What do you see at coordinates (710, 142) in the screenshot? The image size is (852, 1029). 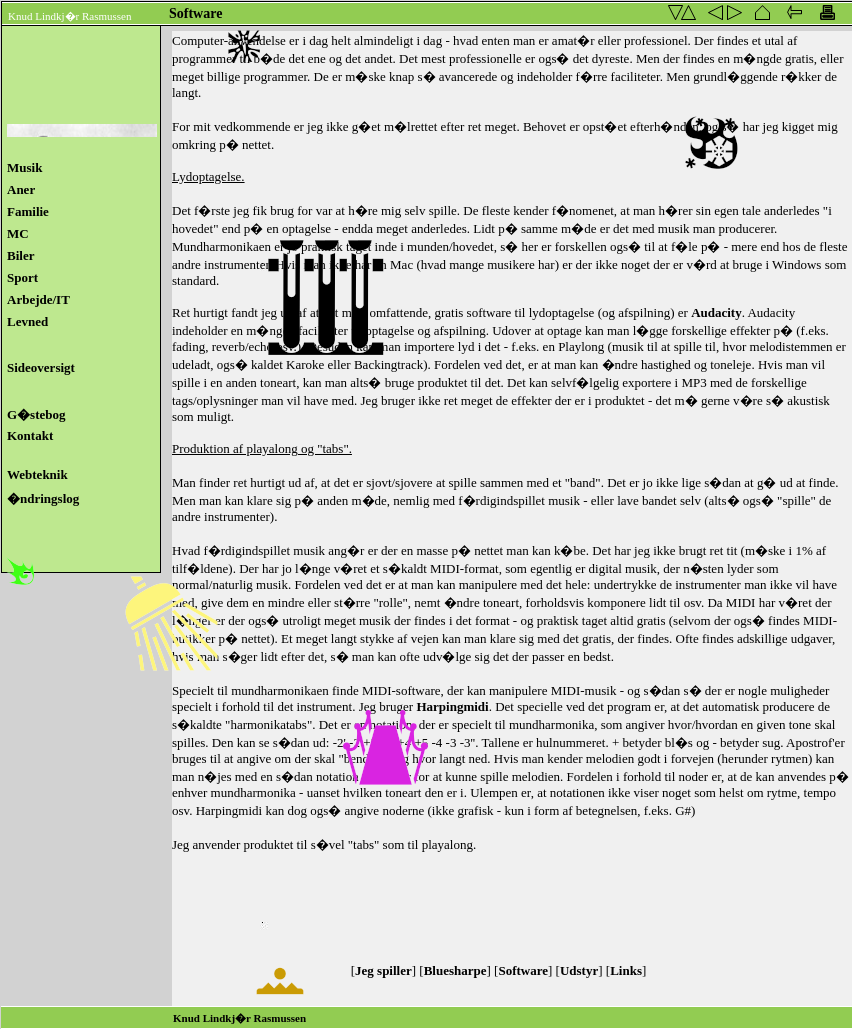 I see `cast a frostfire spell or ability` at bounding box center [710, 142].